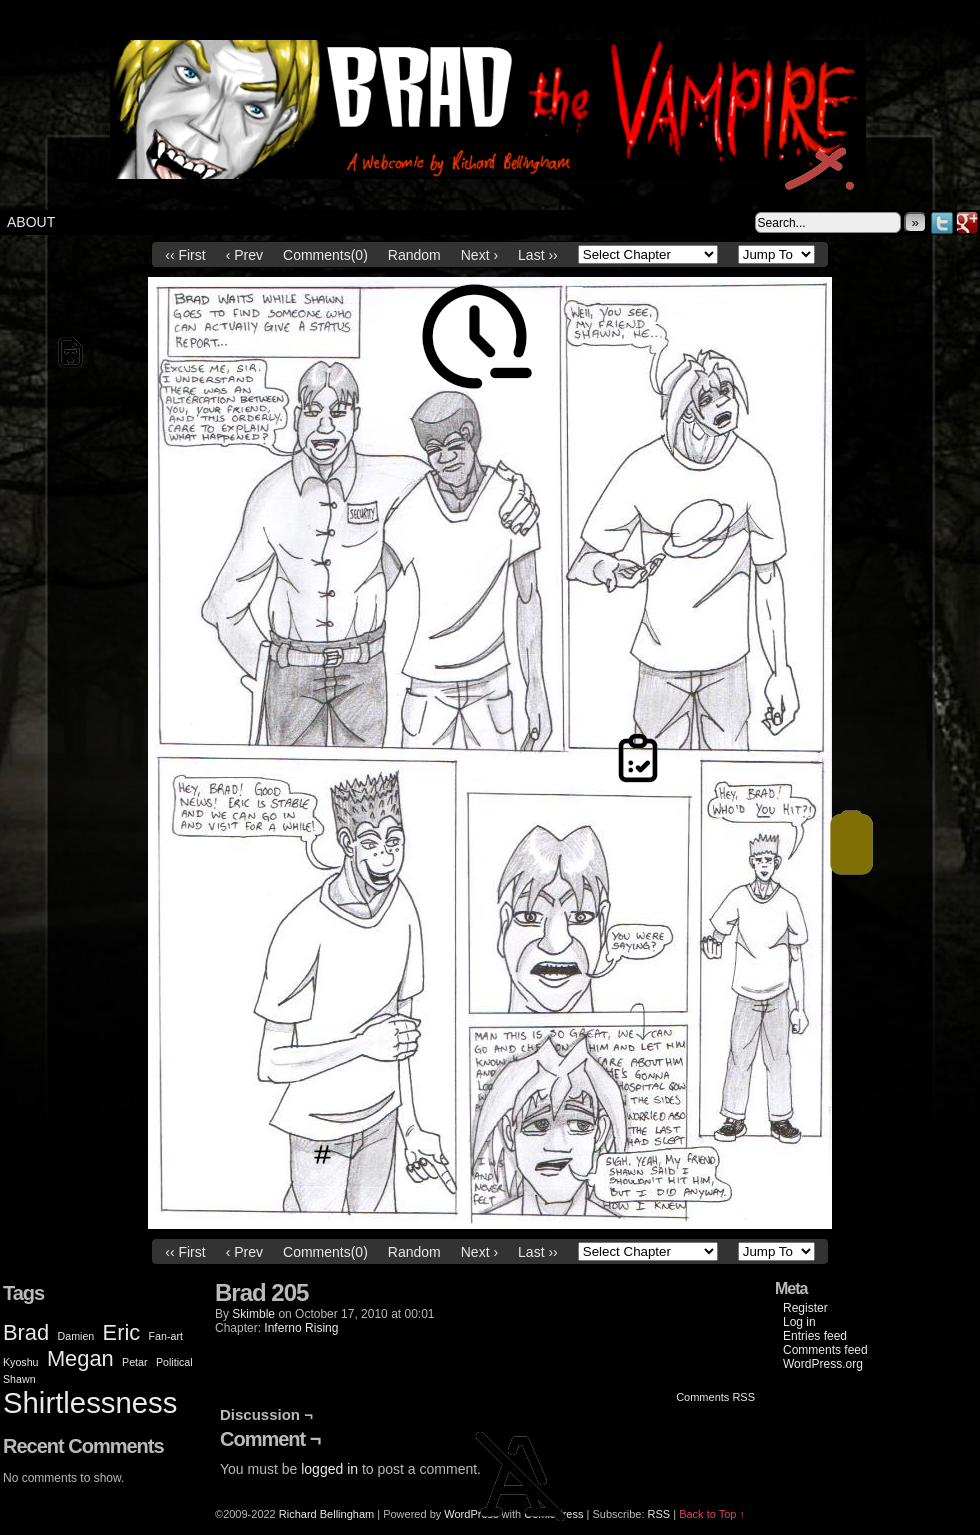 This screenshot has height=1535, width=980. I want to click on view health checkup results, so click(638, 758).